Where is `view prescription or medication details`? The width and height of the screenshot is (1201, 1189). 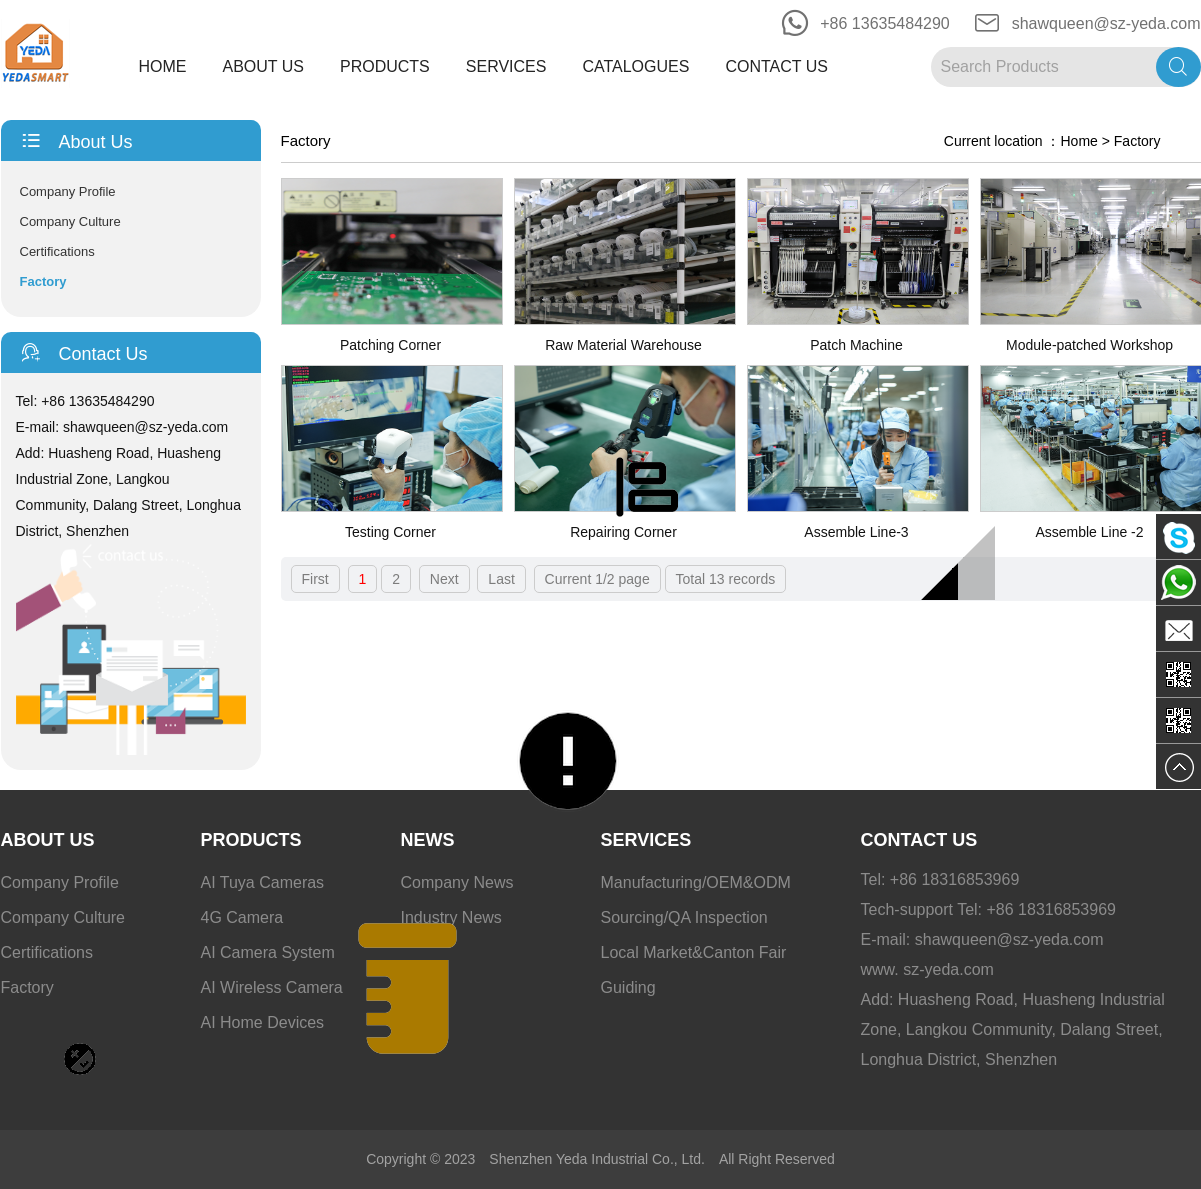 view prescription or medication details is located at coordinates (407, 988).